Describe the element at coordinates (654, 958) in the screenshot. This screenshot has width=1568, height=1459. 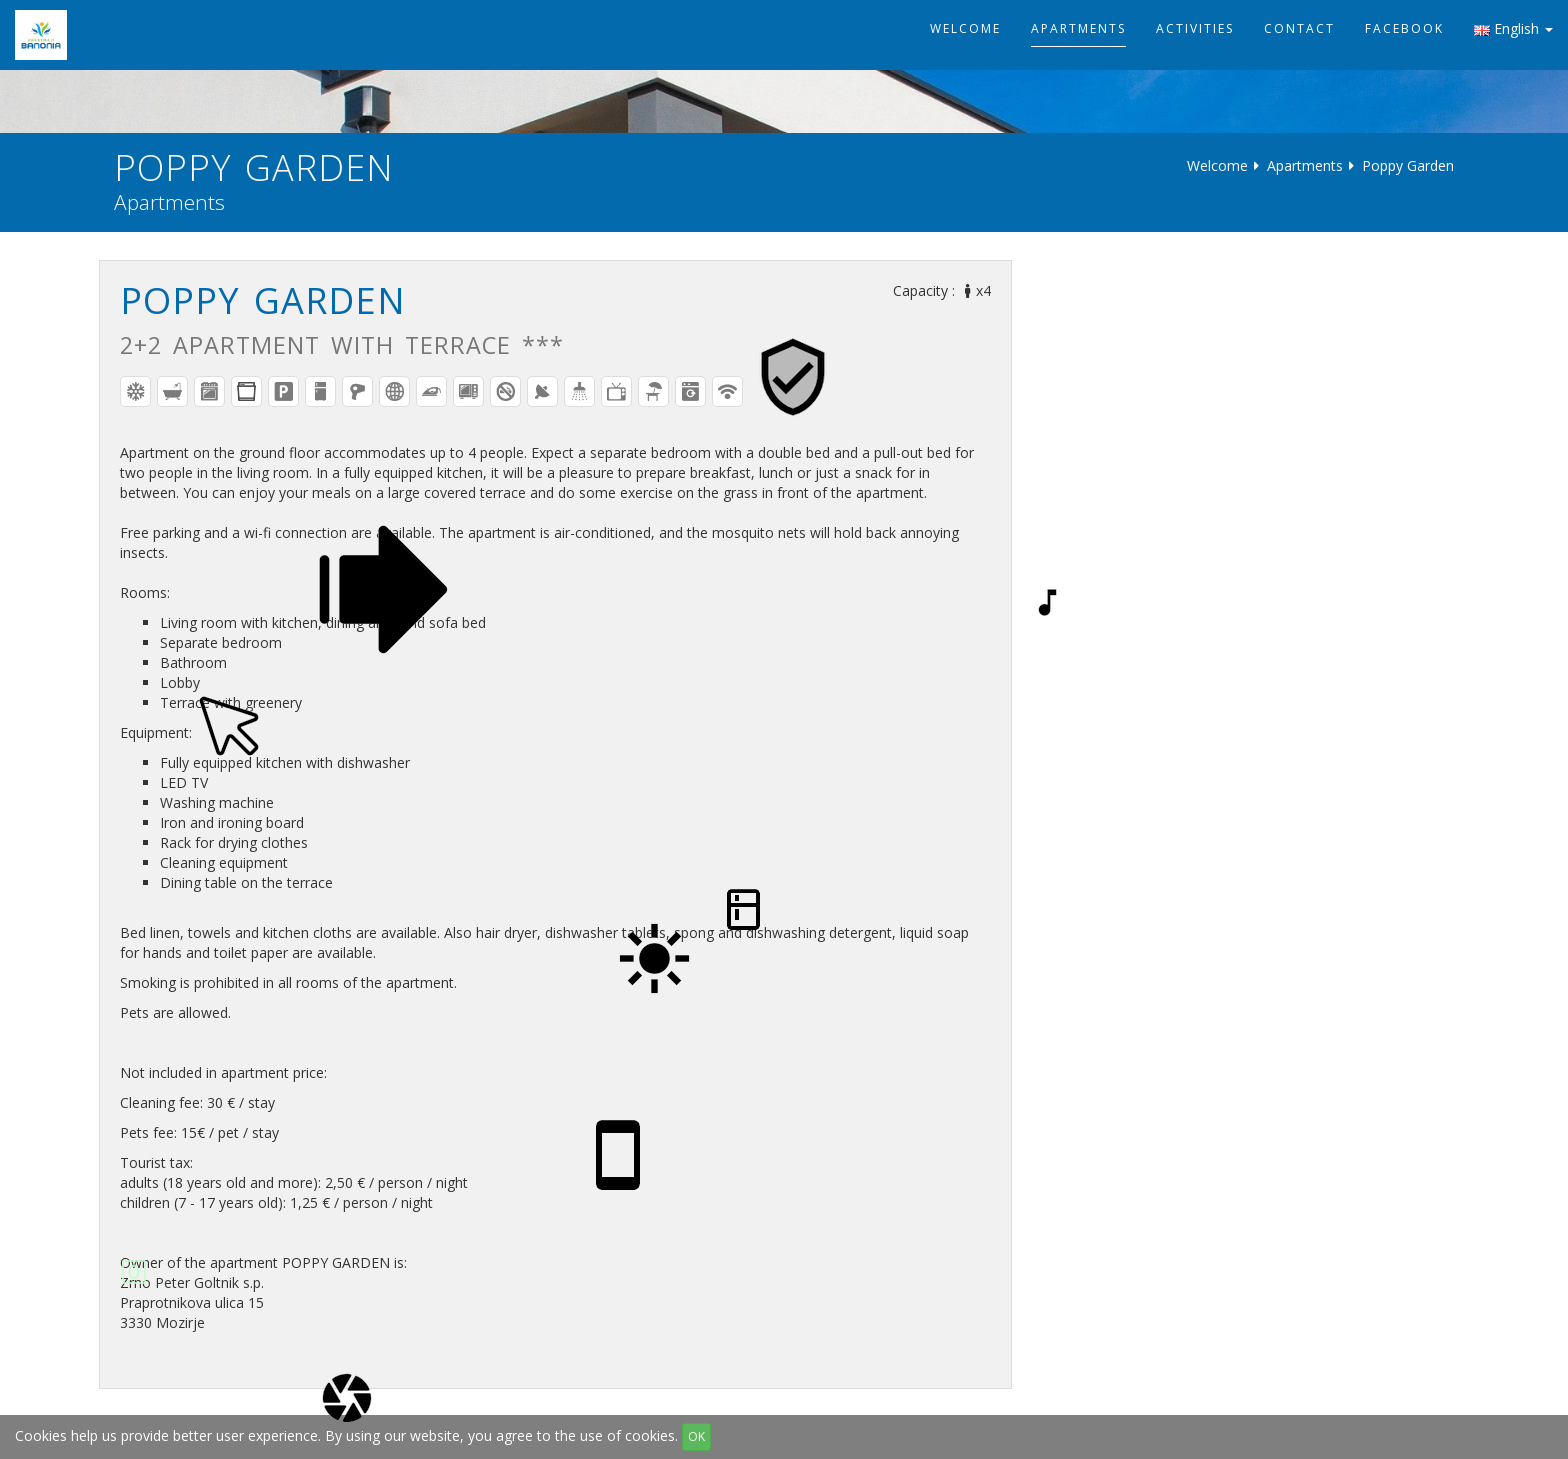
I see `toggle light mode or bright display` at that location.